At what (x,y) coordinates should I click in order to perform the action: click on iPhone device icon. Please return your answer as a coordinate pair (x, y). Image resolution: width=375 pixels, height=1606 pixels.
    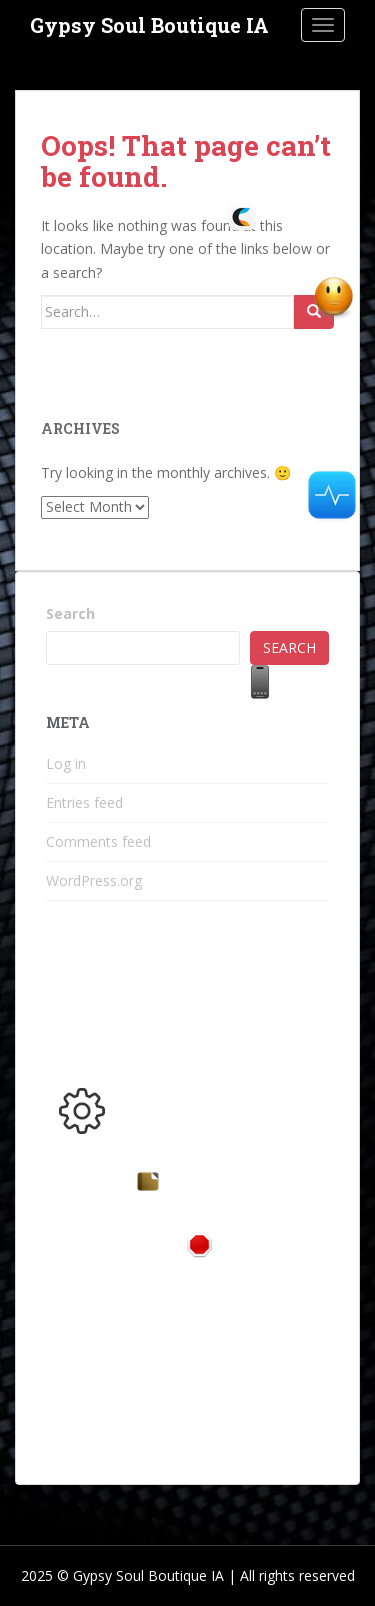
    Looking at the image, I should click on (260, 682).